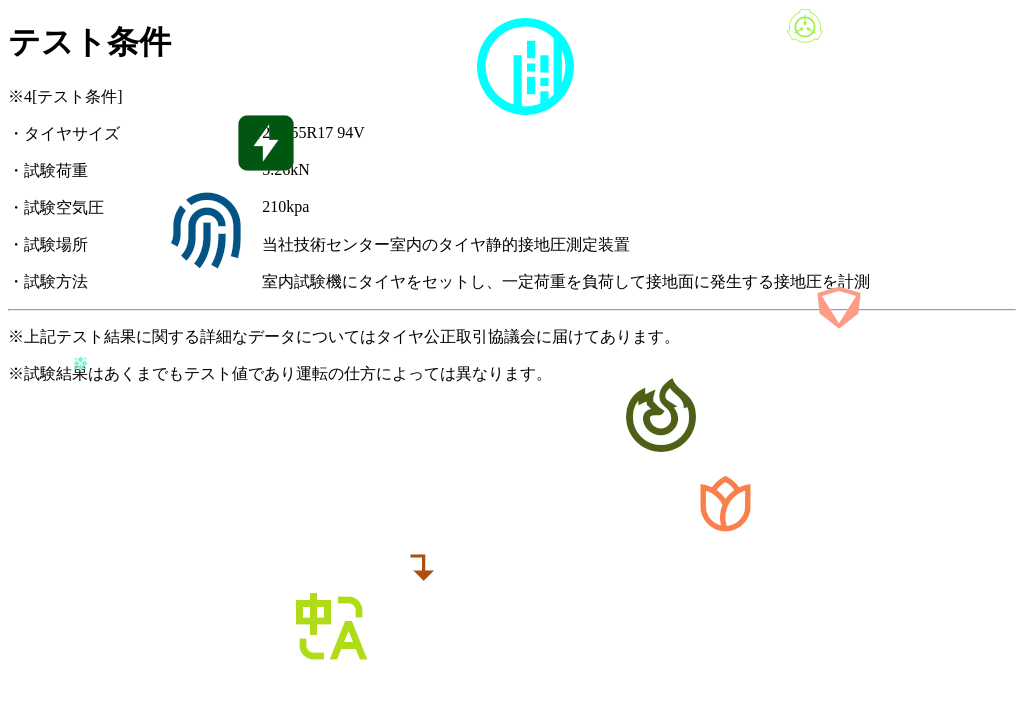 The height and width of the screenshot is (720, 1024). Describe the element at coordinates (725, 503) in the screenshot. I see `access nature or garden-related features` at that location.